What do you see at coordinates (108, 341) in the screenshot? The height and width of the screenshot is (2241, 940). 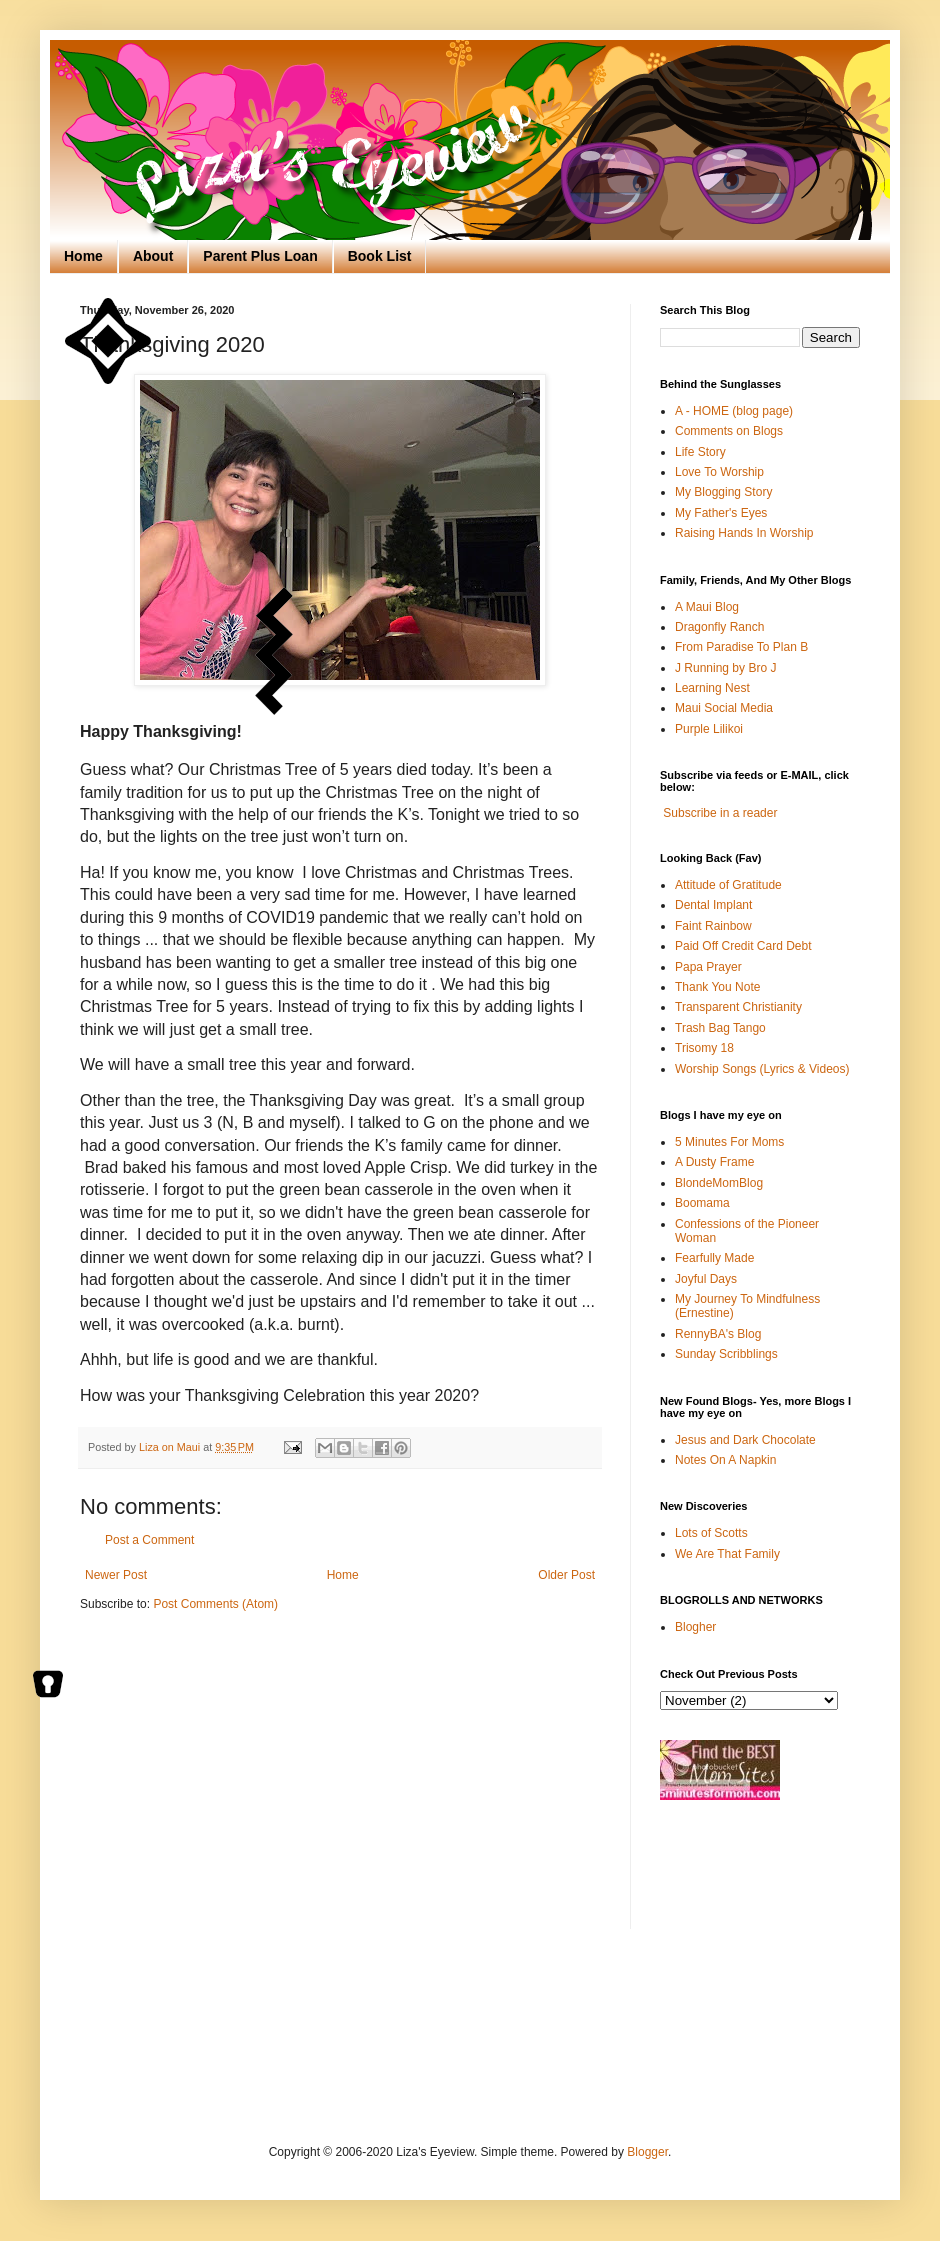 I see `openmined logo - an open-source privacy-focused AI platform` at bounding box center [108, 341].